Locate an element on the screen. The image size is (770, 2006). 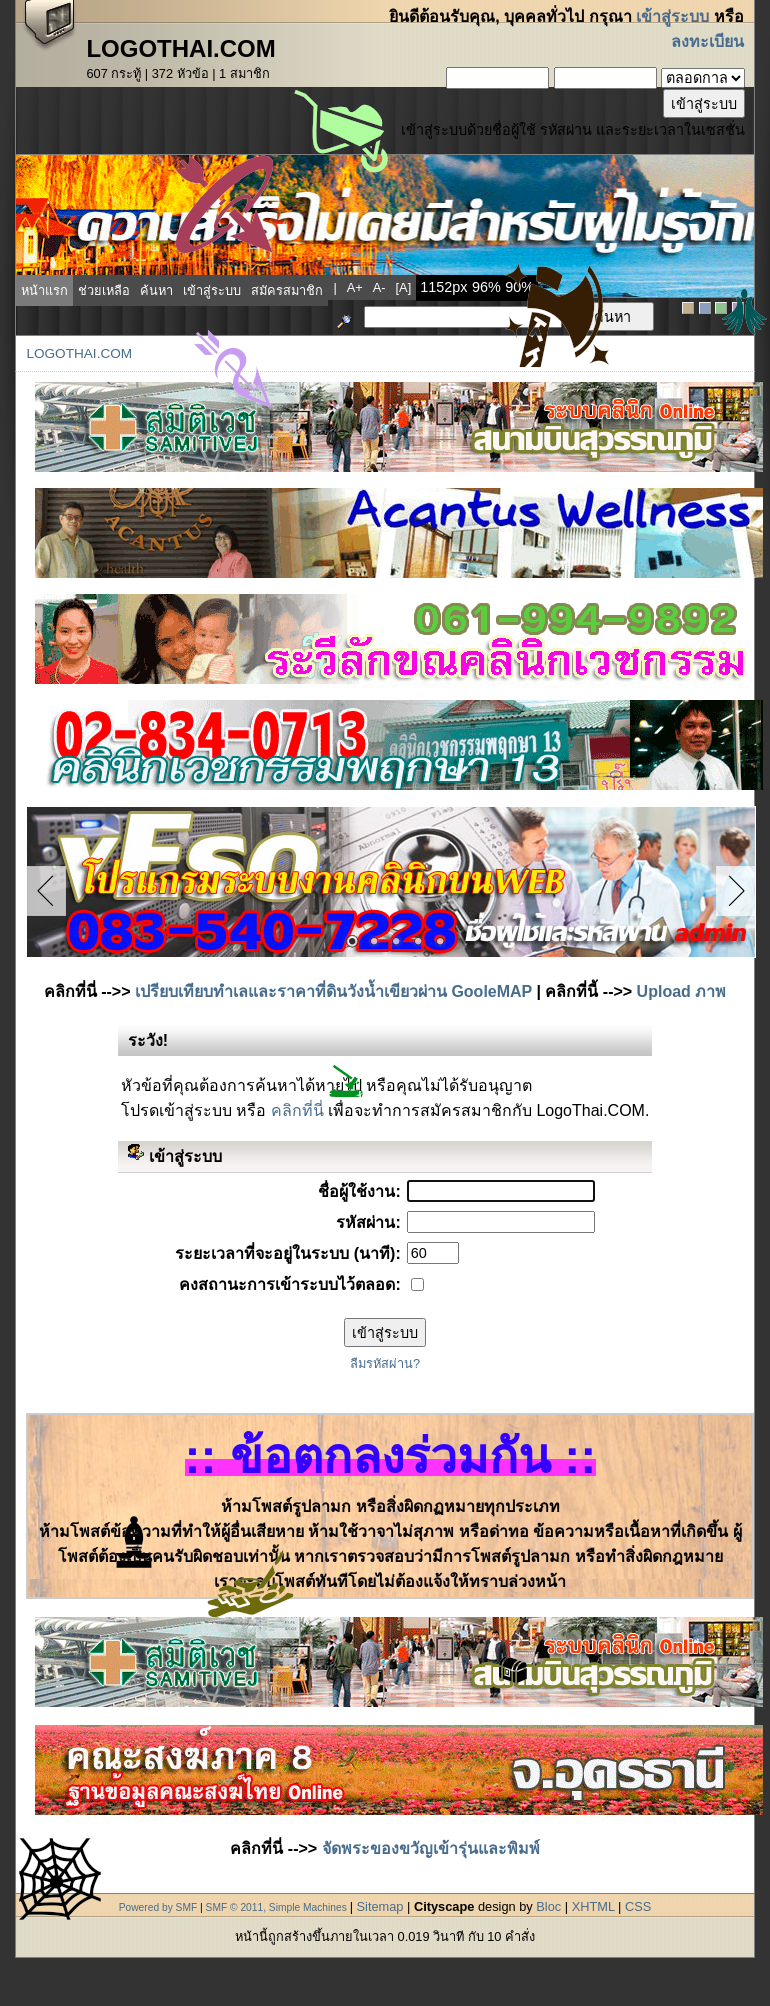
browse charcuterie or appetizer menu options is located at coordinates (250, 1588).